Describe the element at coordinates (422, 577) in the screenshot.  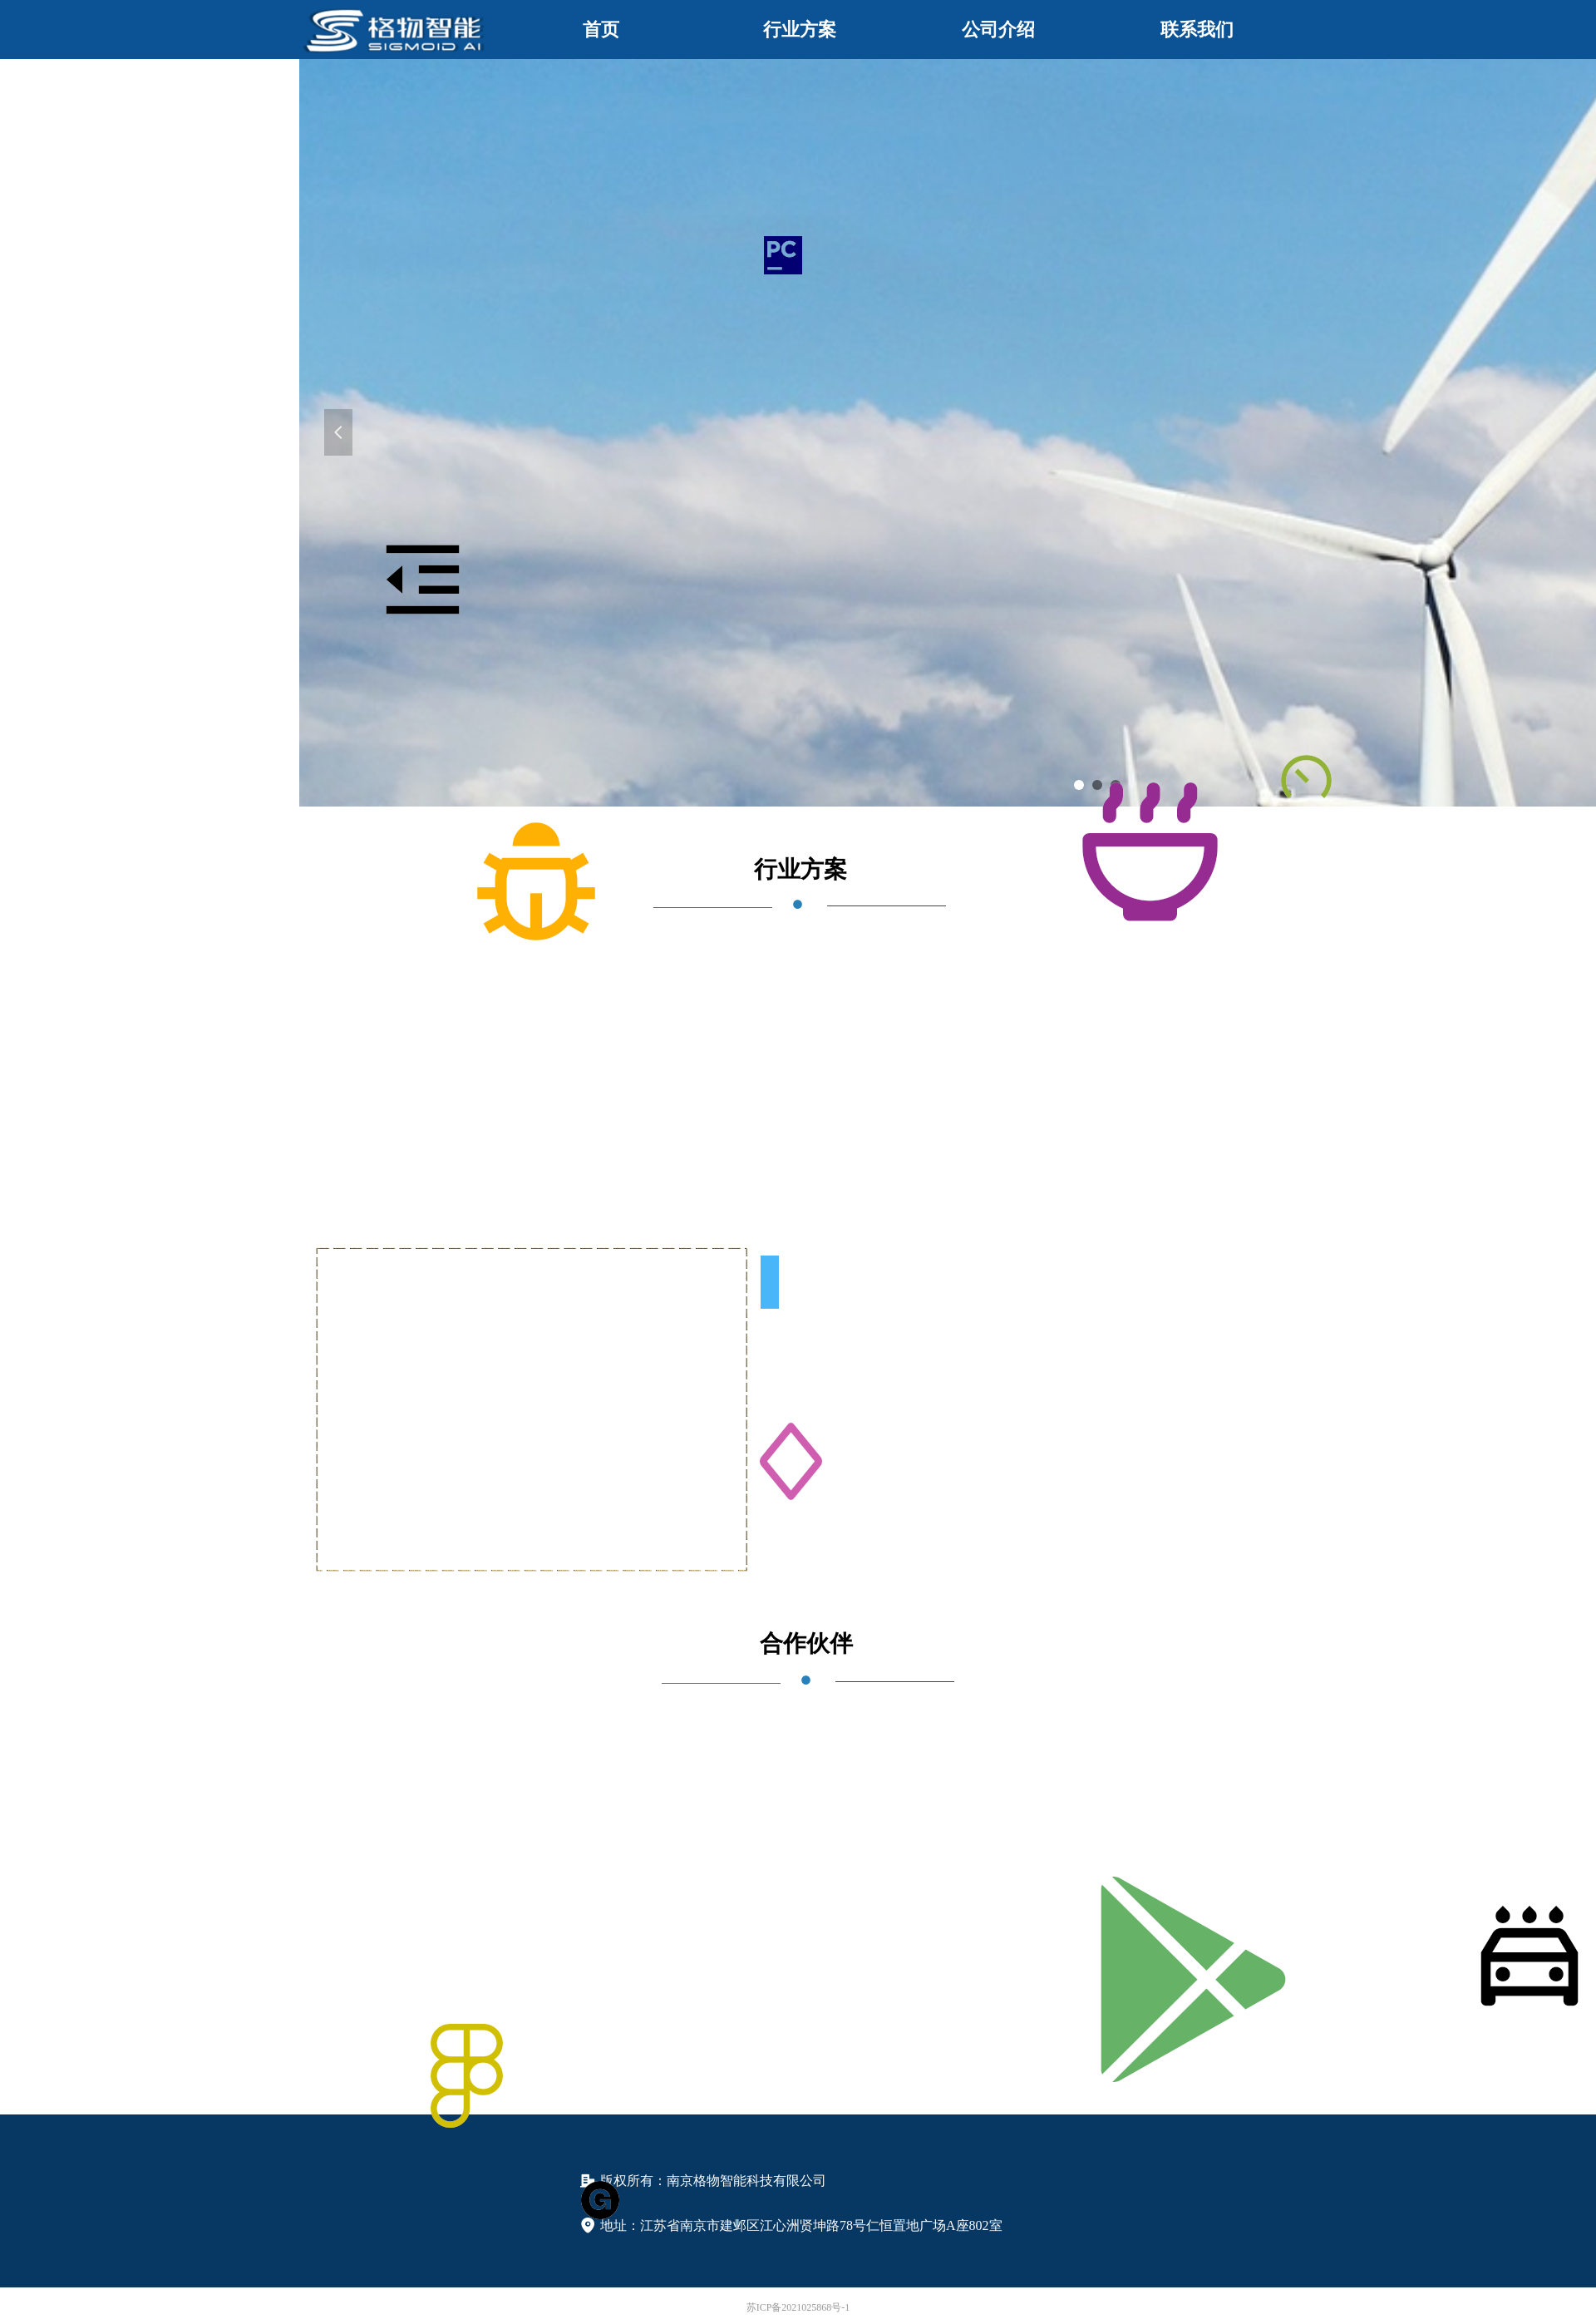
I see `decrease text indentation` at that location.